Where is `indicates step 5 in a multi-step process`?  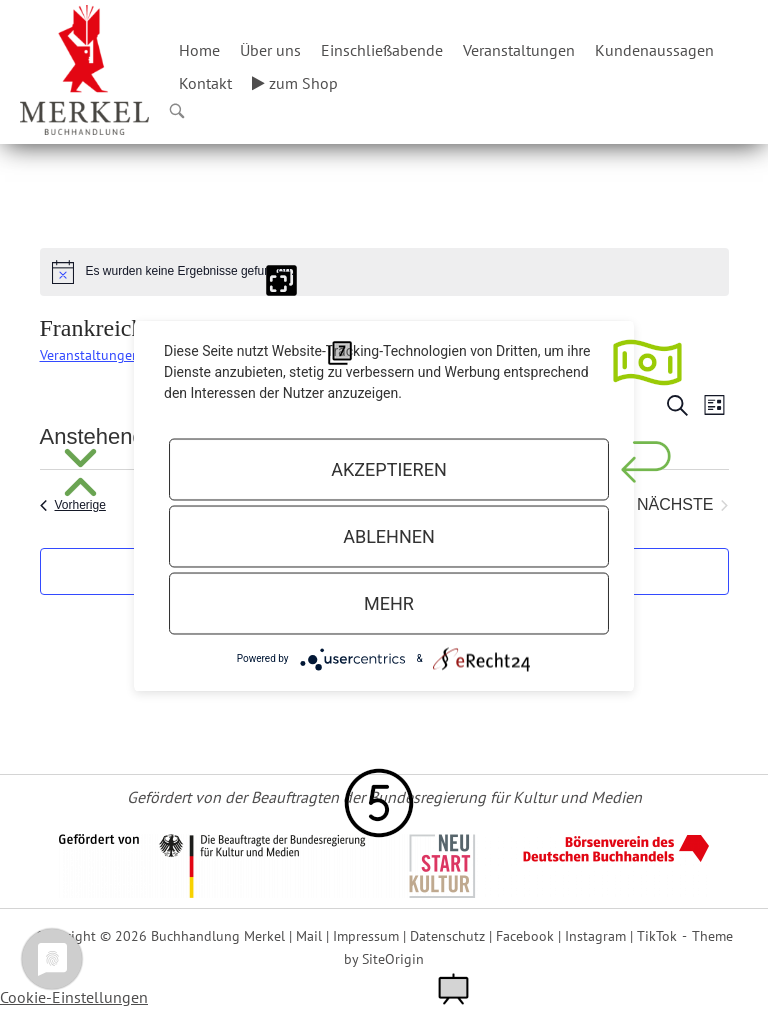
indicates step 5 in a multi-step process is located at coordinates (379, 803).